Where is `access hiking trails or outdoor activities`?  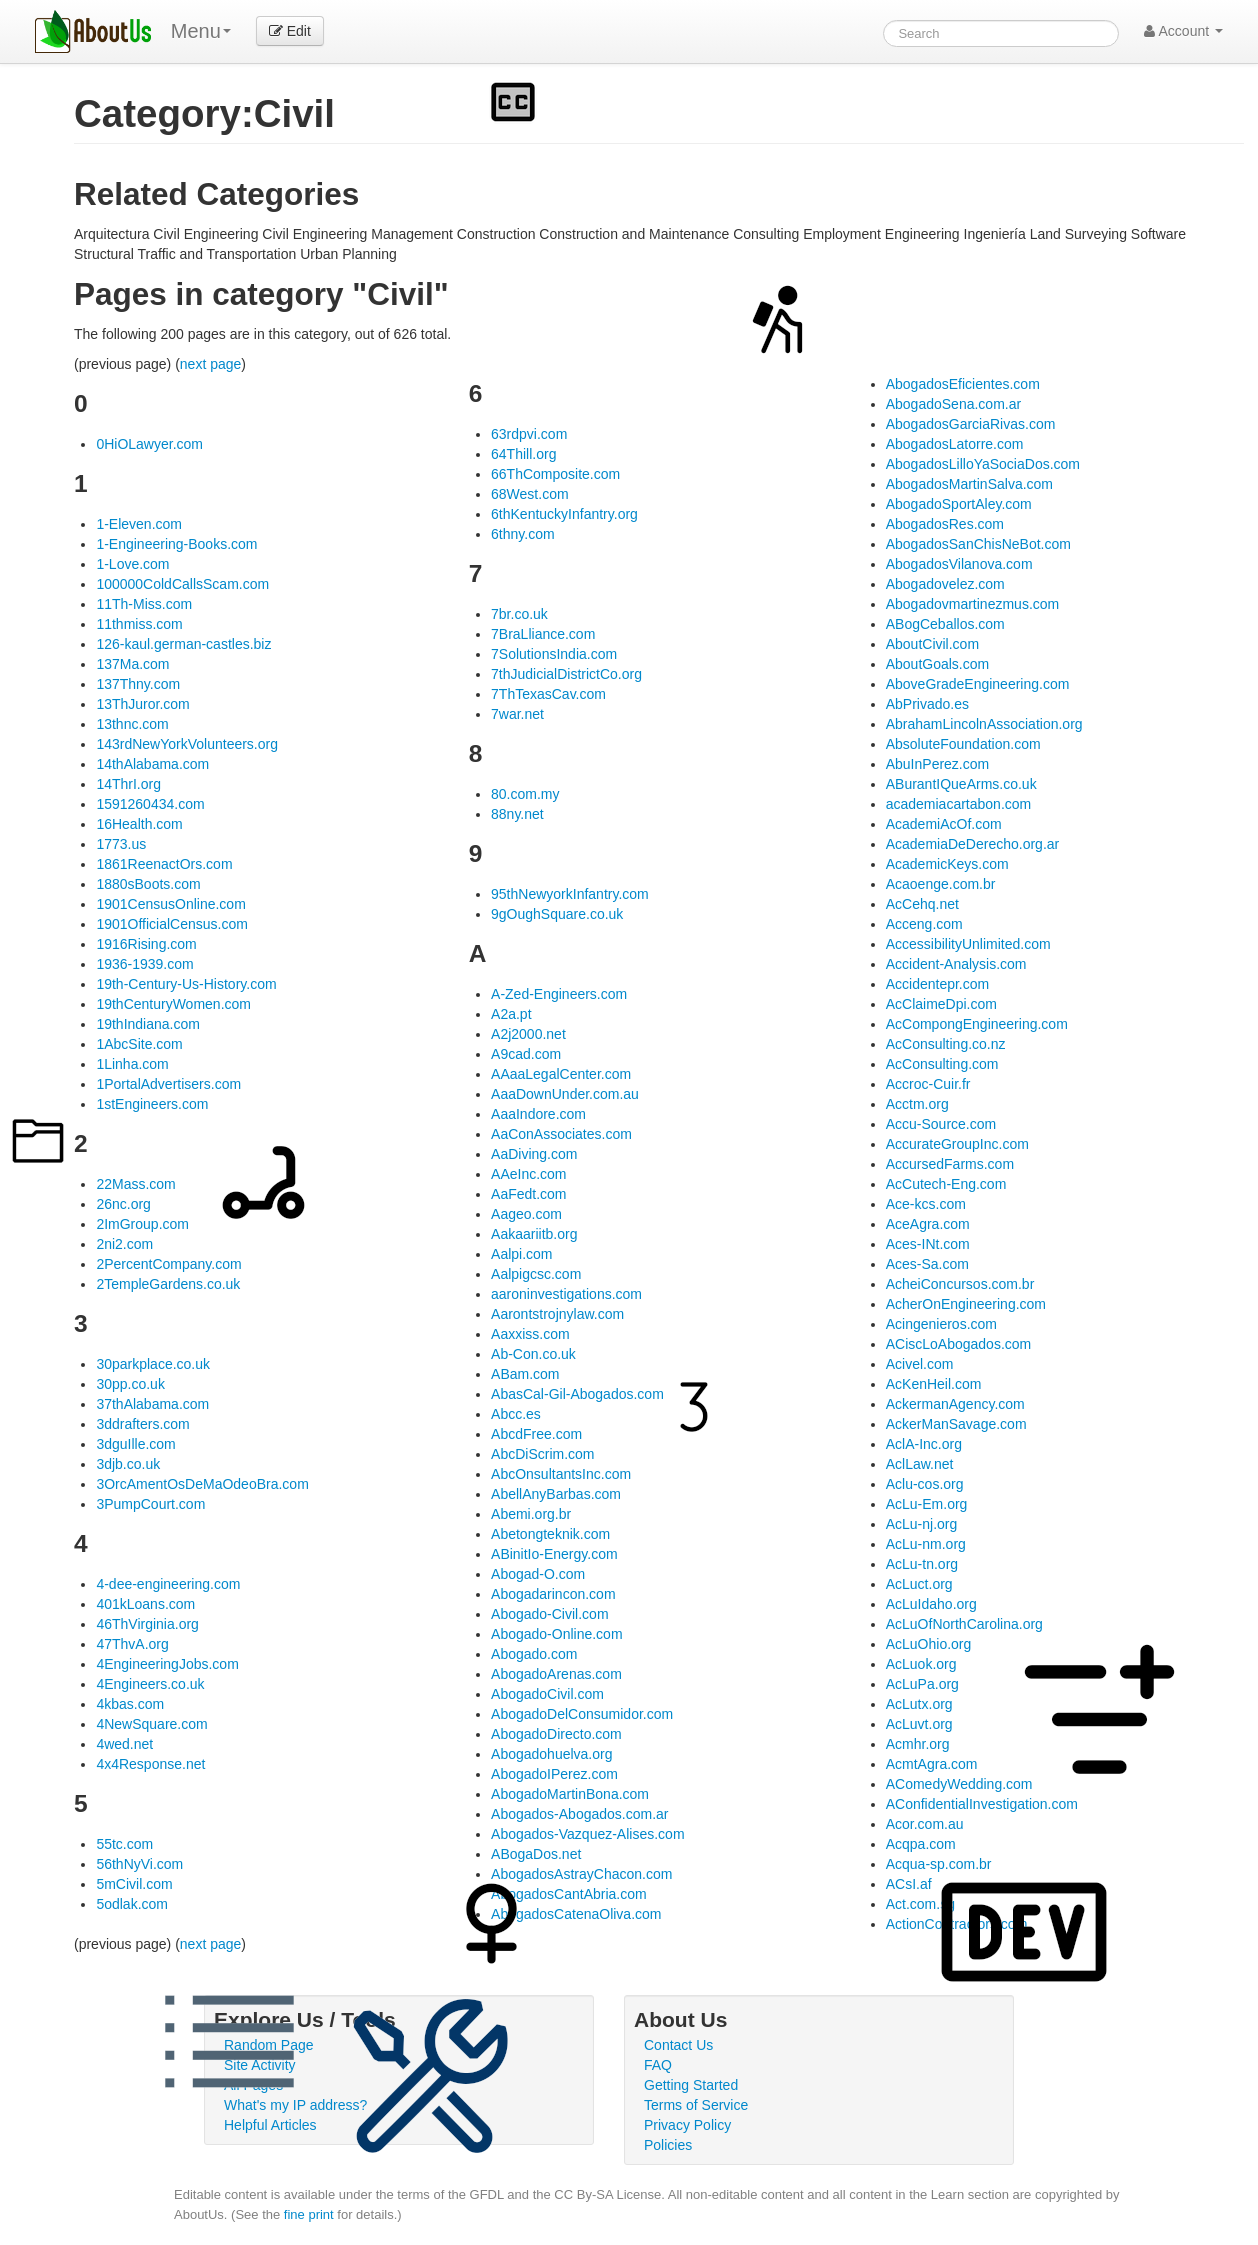
access hiking trails or outdoor activities is located at coordinates (780, 319).